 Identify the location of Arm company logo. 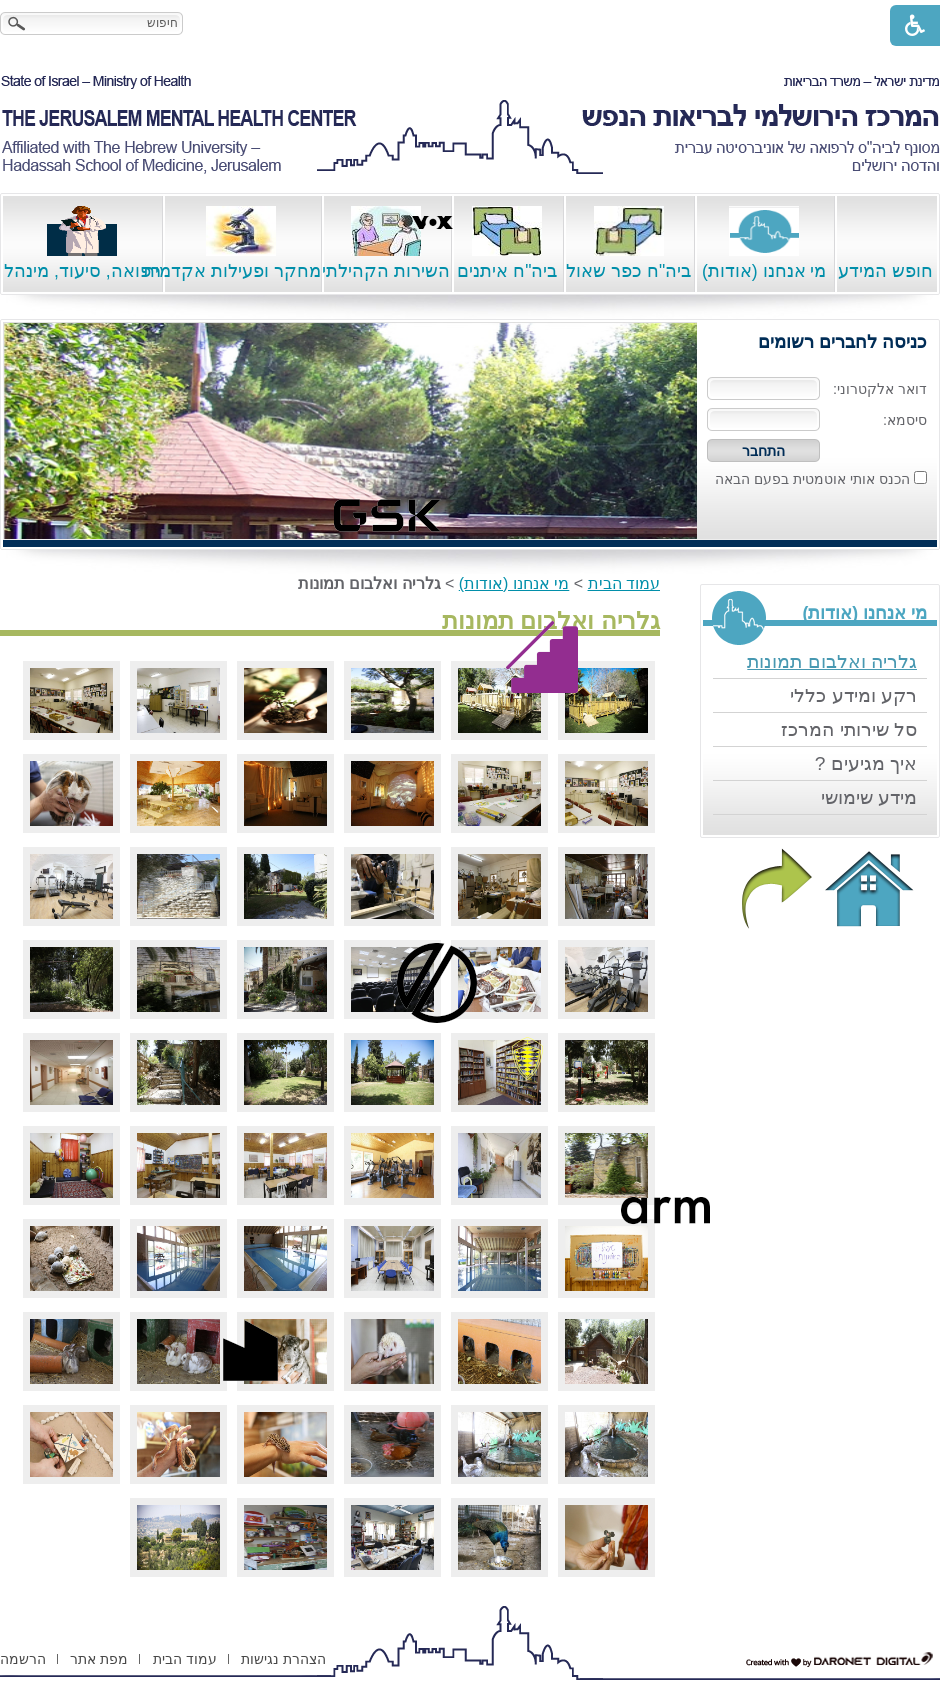
(665, 1210).